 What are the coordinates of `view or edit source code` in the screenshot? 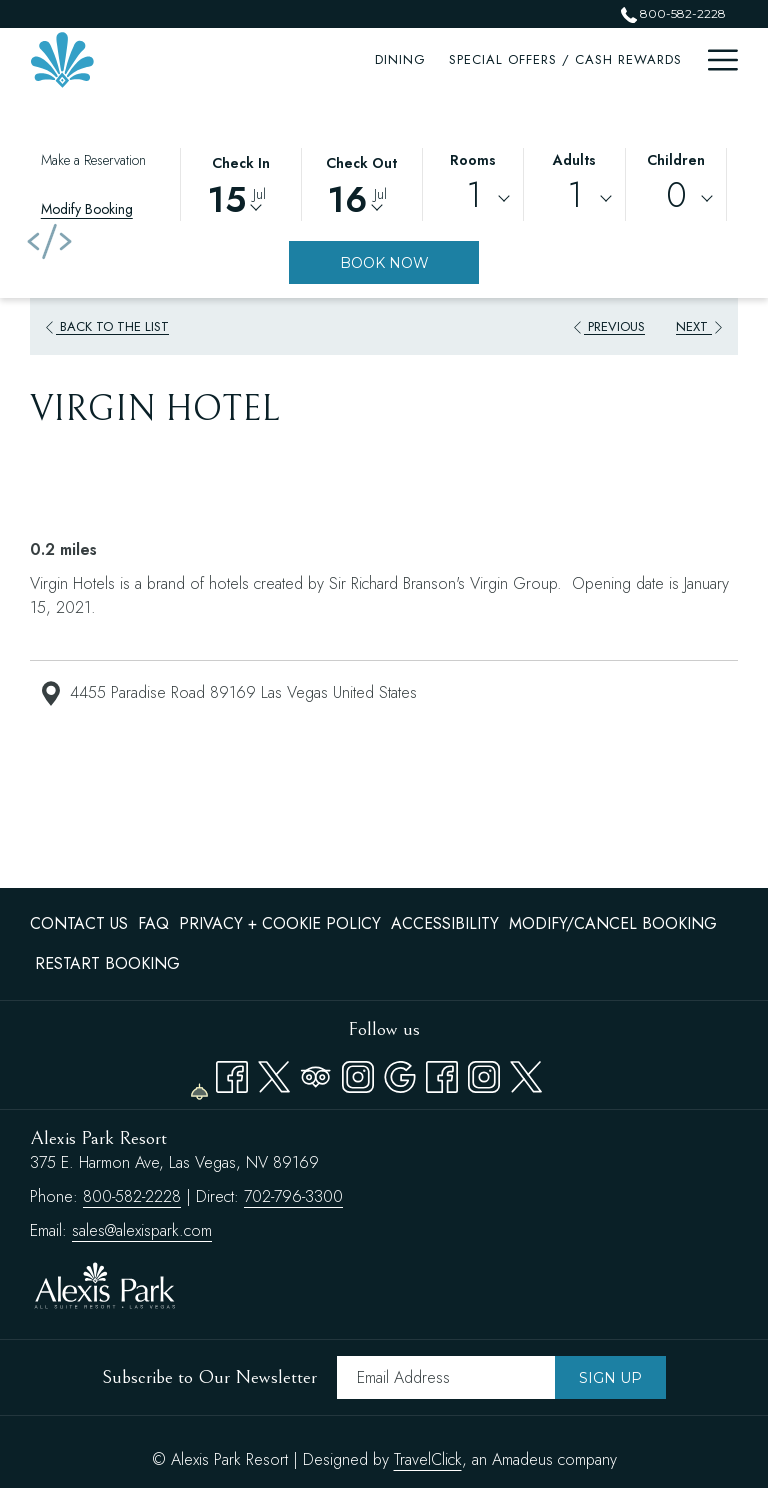 It's located at (49, 241).